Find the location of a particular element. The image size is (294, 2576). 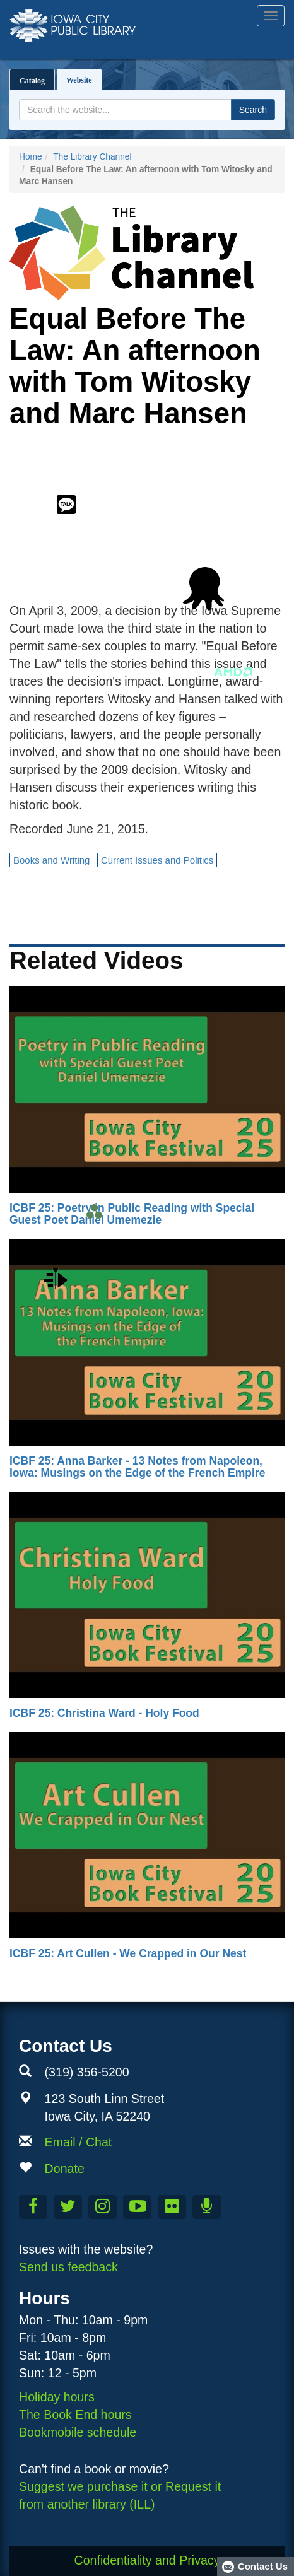

open kdenlive video editor is located at coordinates (56, 1279).